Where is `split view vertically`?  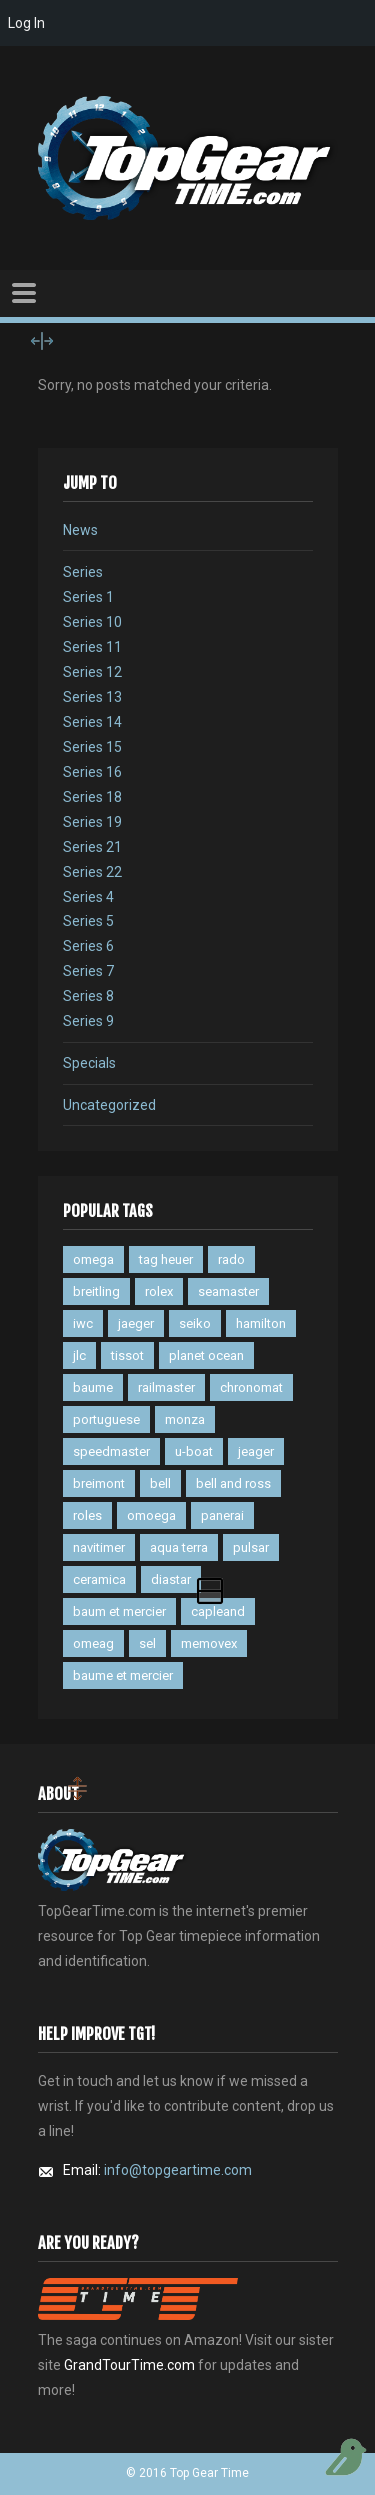
split view vertically is located at coordinates (77, 1788).